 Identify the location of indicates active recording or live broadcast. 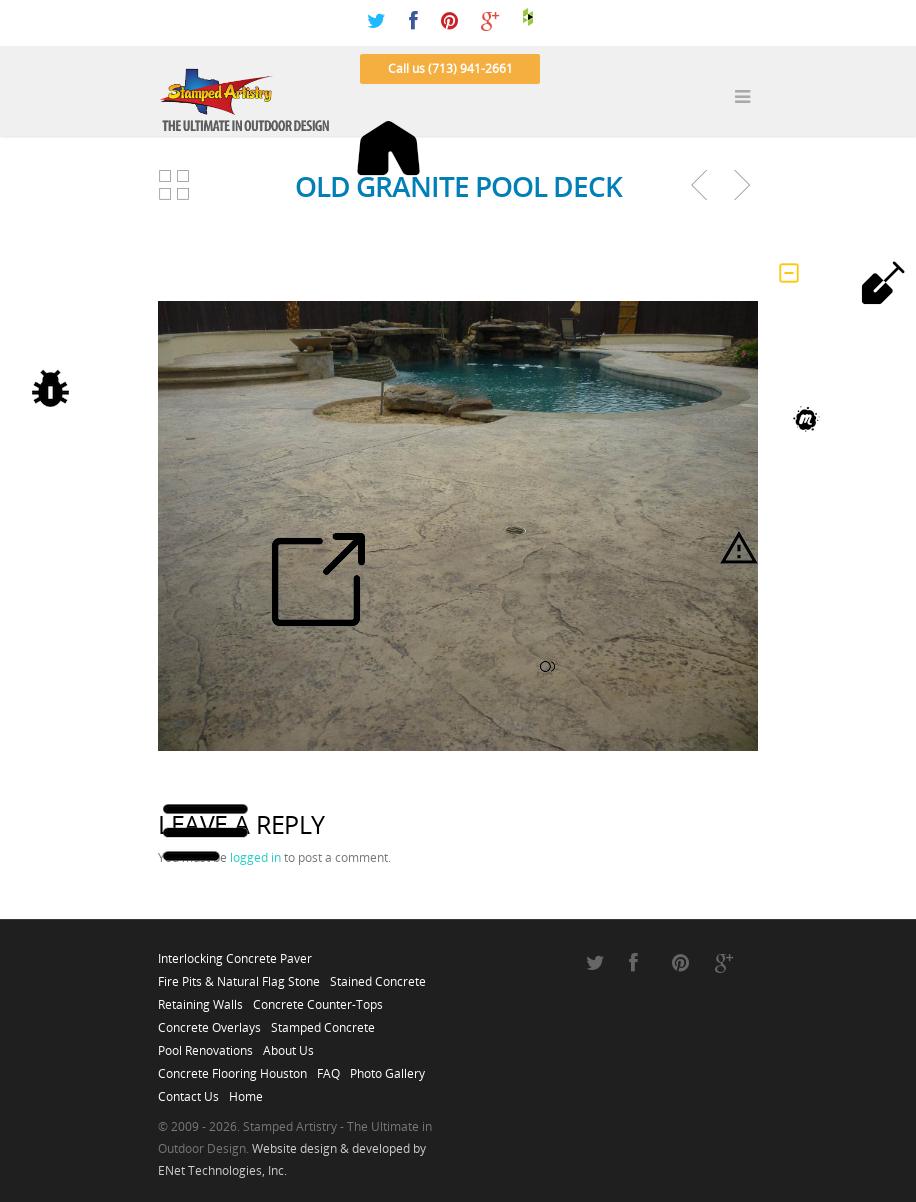
(547, 666).